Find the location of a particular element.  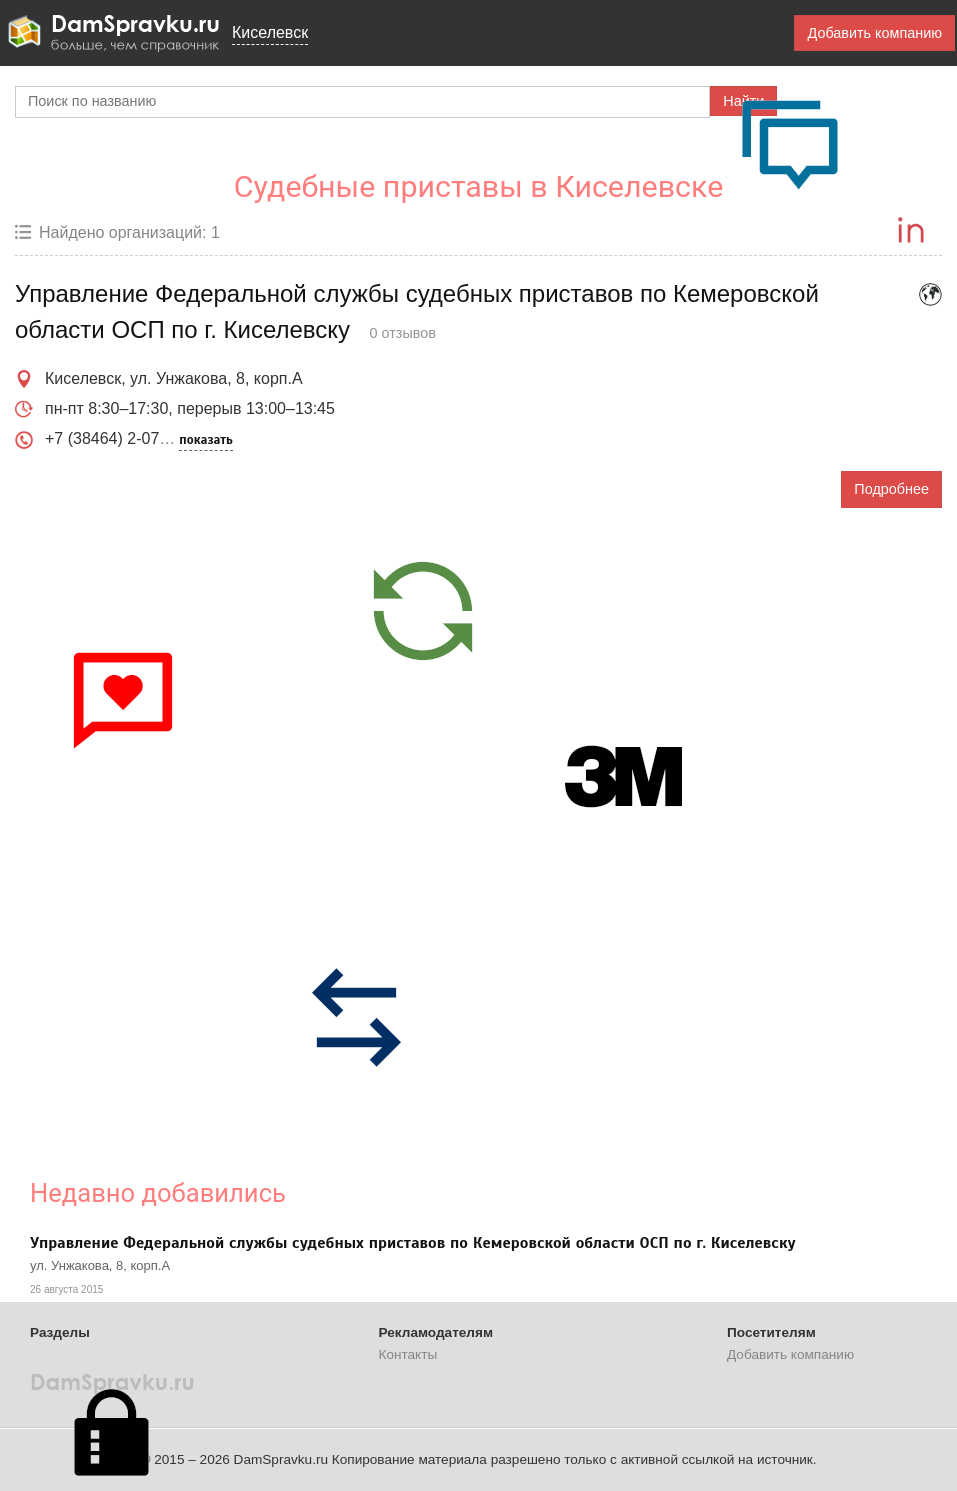

start a group discussion or conversation is located at coordinates (790, 144).